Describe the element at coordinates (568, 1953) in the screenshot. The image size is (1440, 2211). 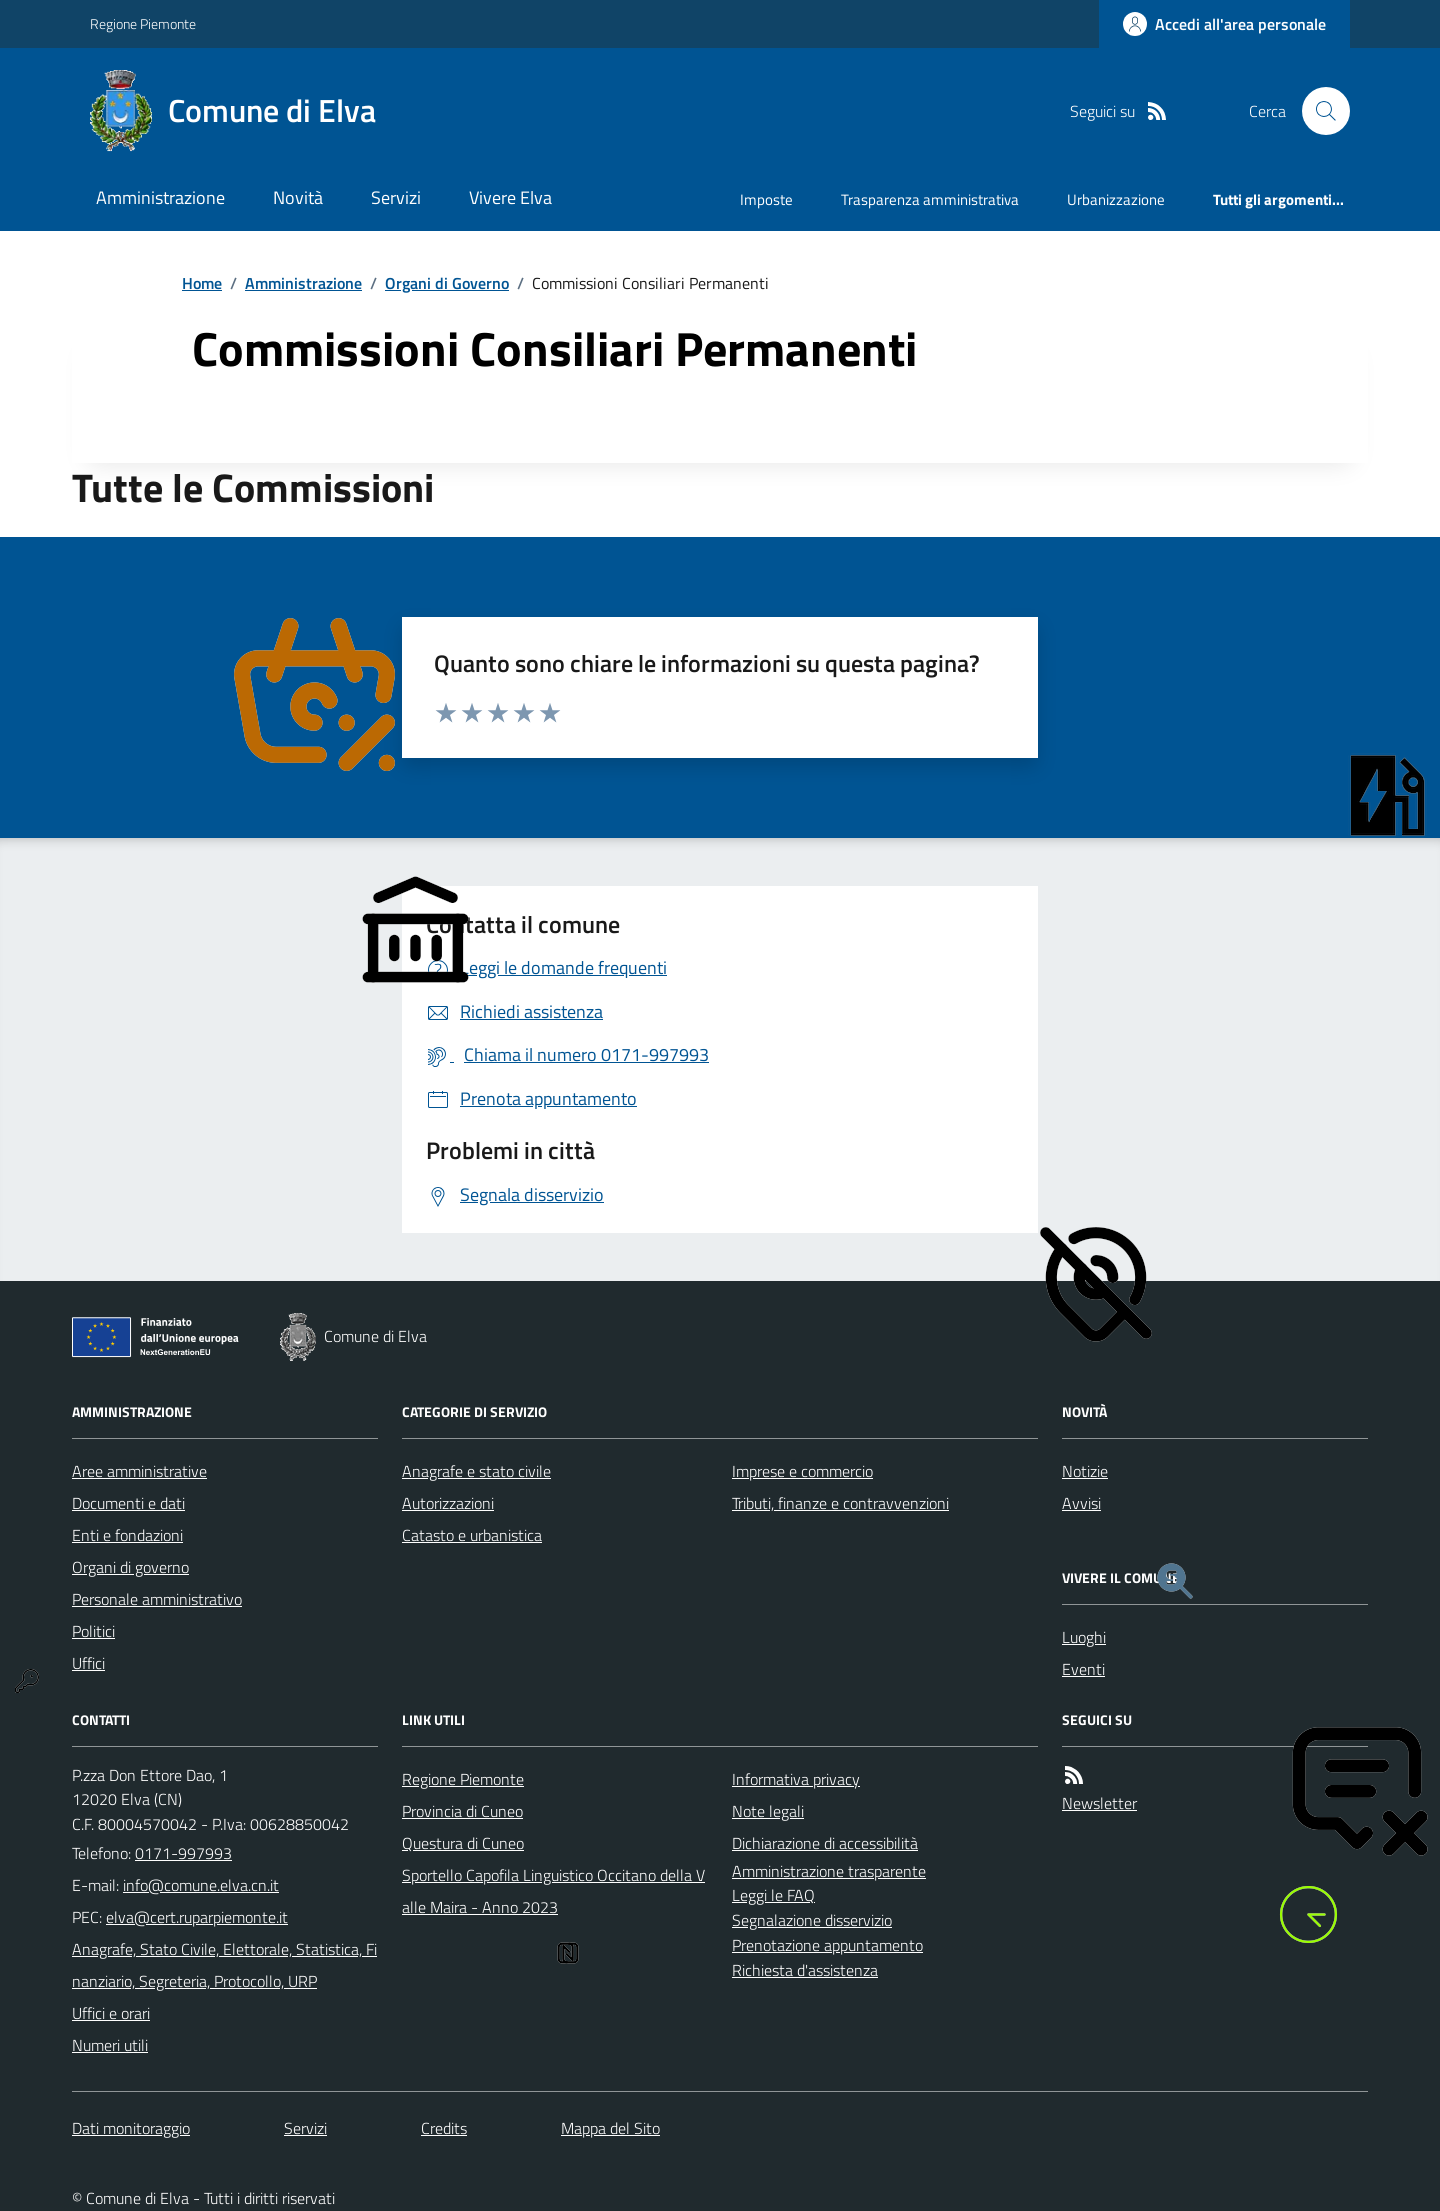
I see `tap to enable NFC for contactless payments` at that location.